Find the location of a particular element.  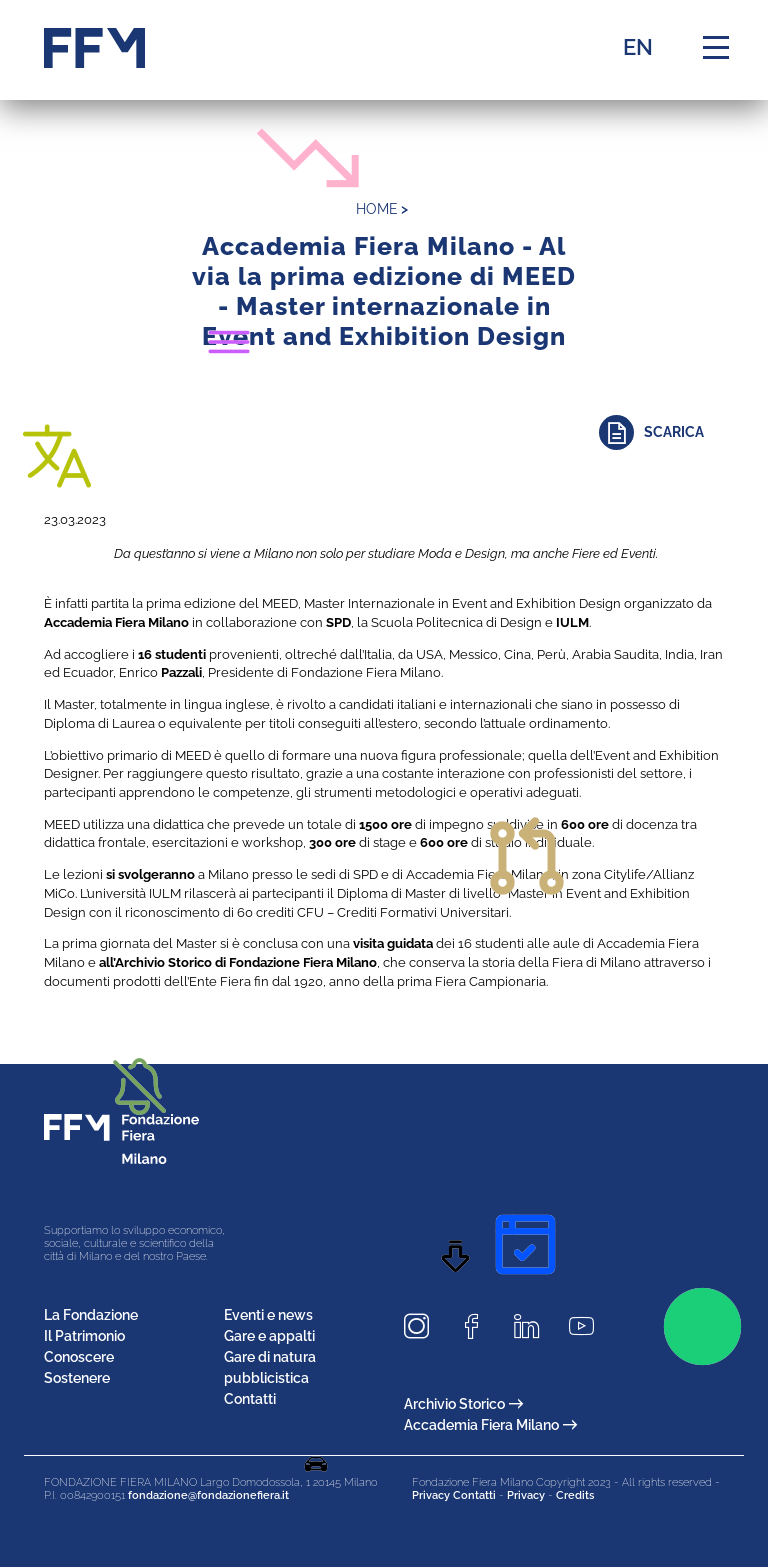

mute or disable notifications is located at coordinates (139, 1086).